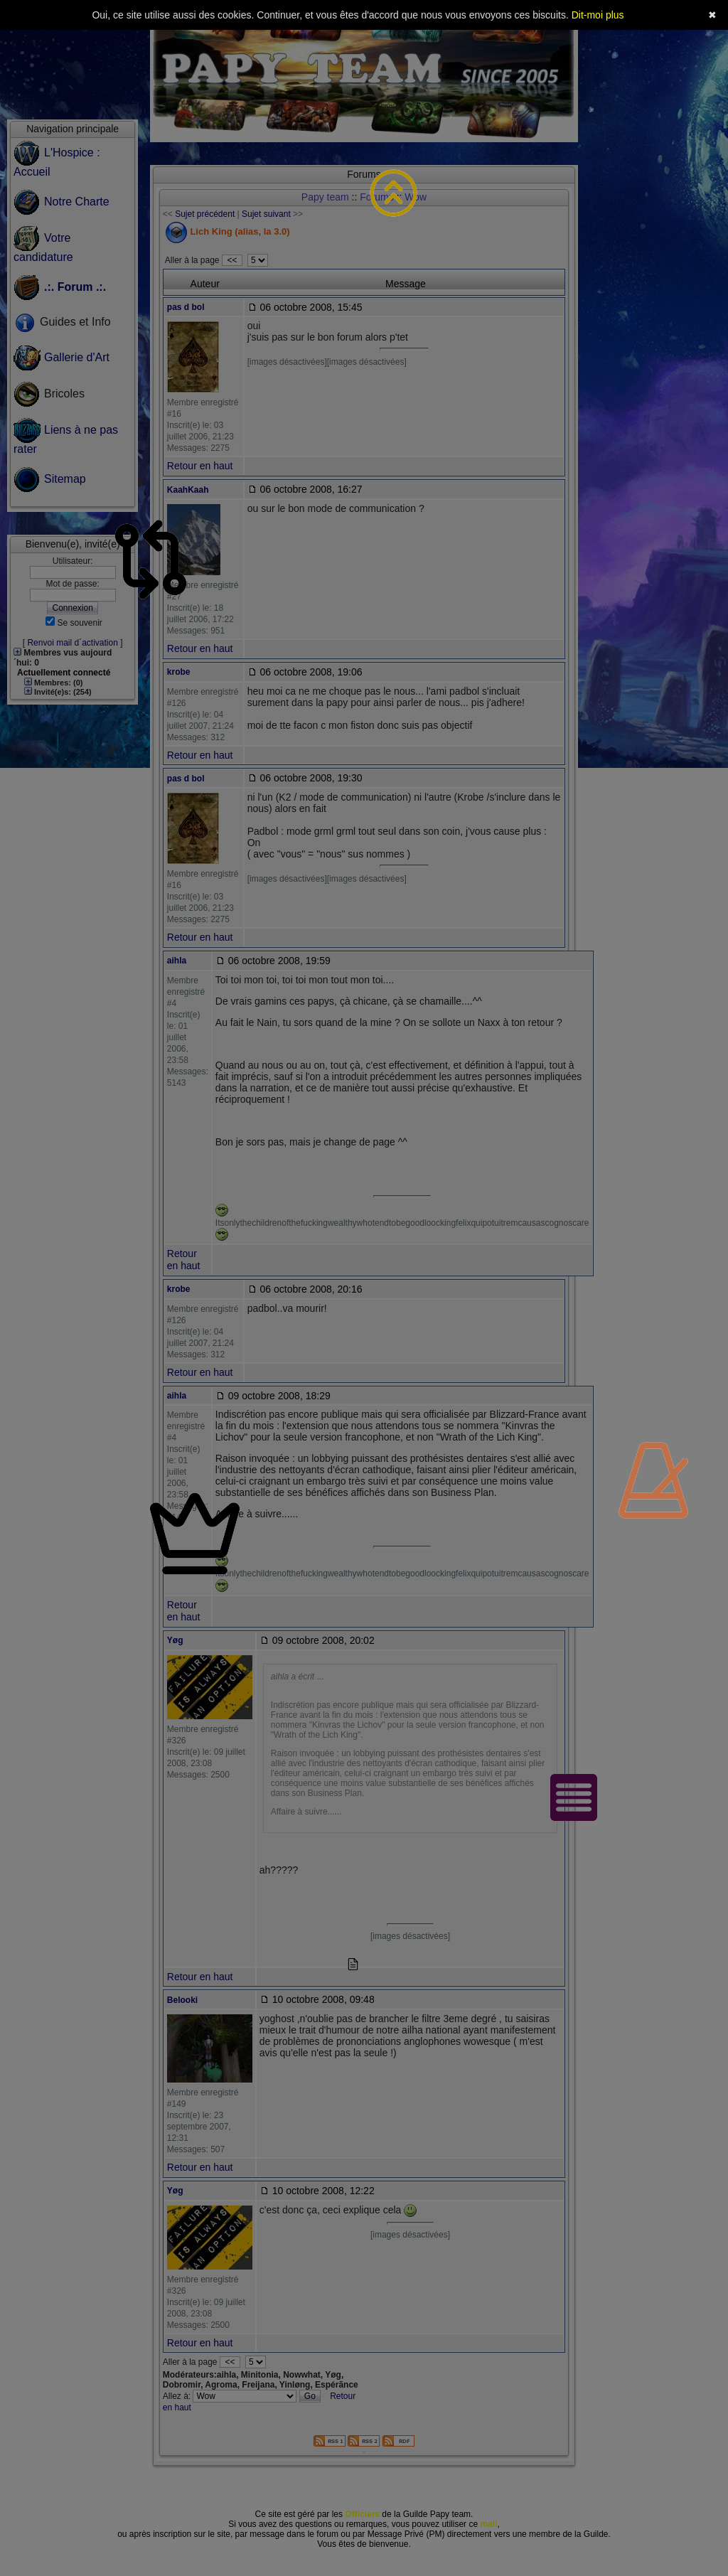 The image size is (728, 2576). What do you see at coordinates (151, 560) in the screenshot?
I see `compare branches or commits in version control` at bounding box center [151, 560].